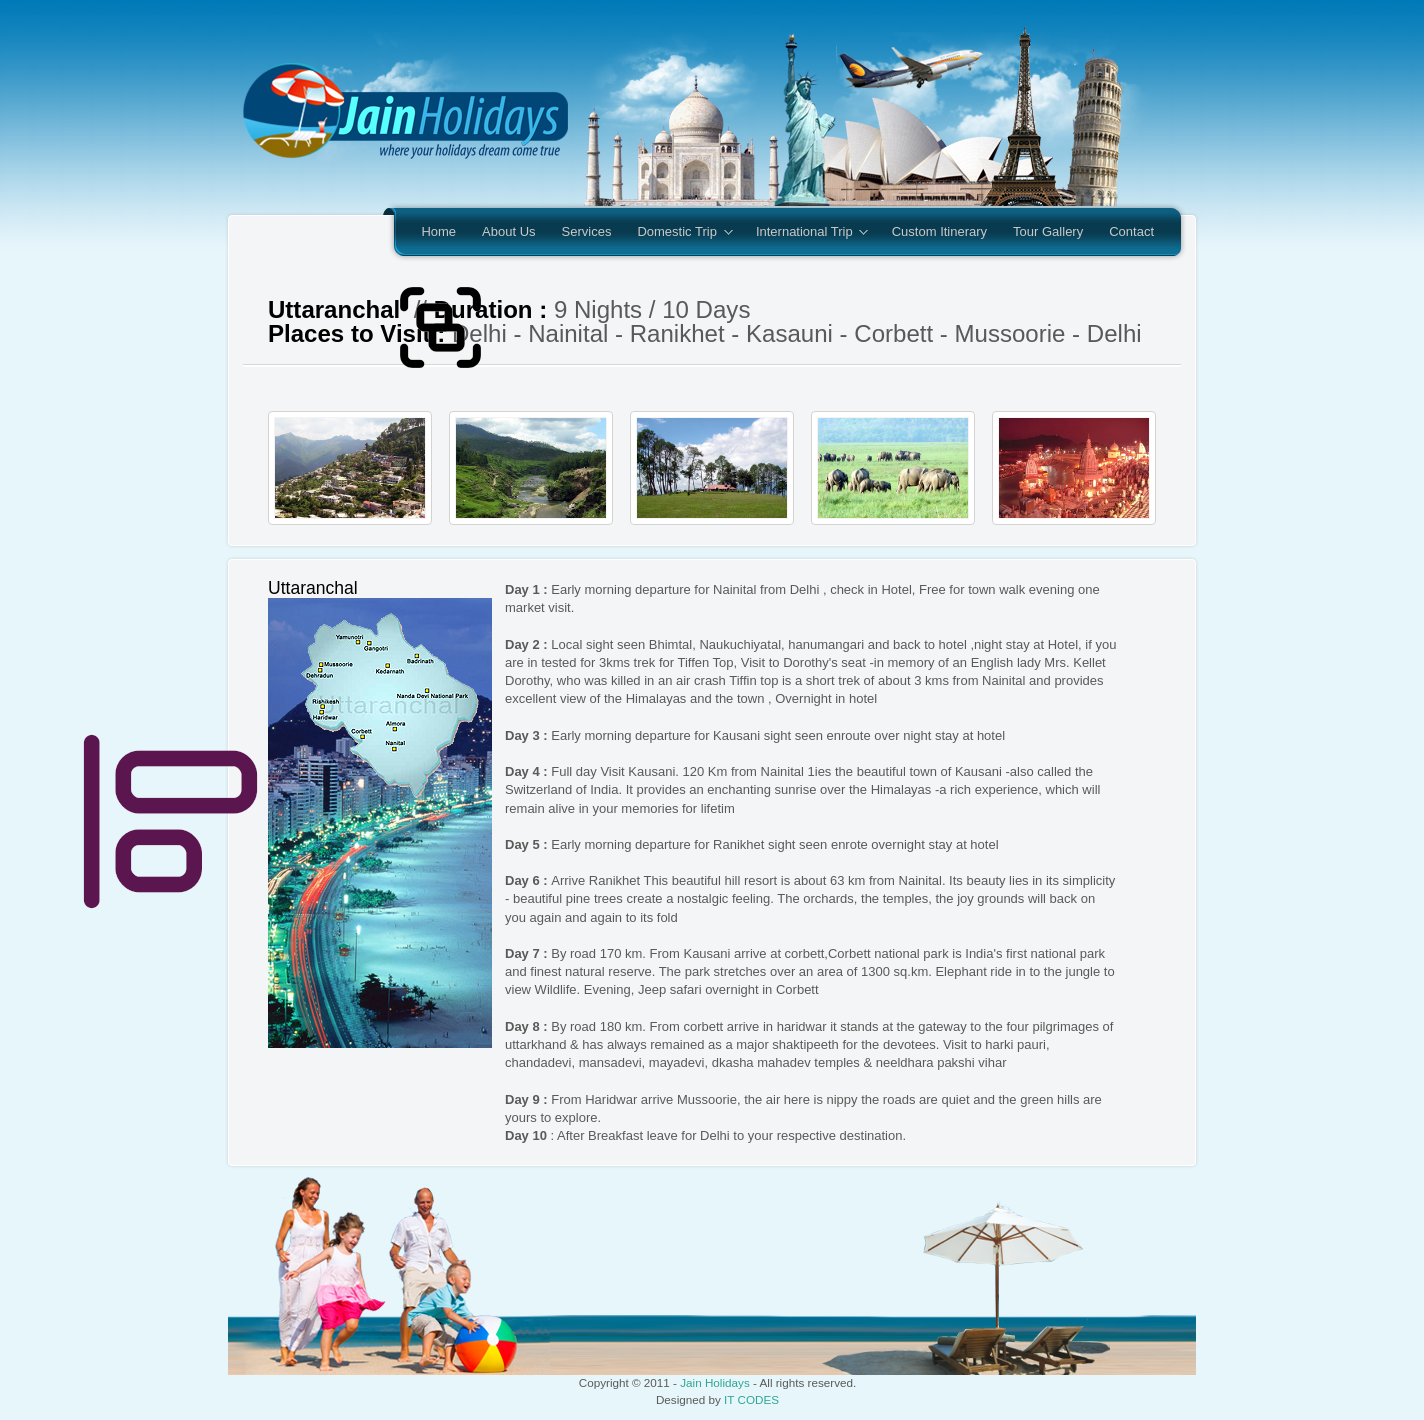 This screenshot has height=1420, width=1424. I want to click on align items to the start vertically, so click(170, 821).